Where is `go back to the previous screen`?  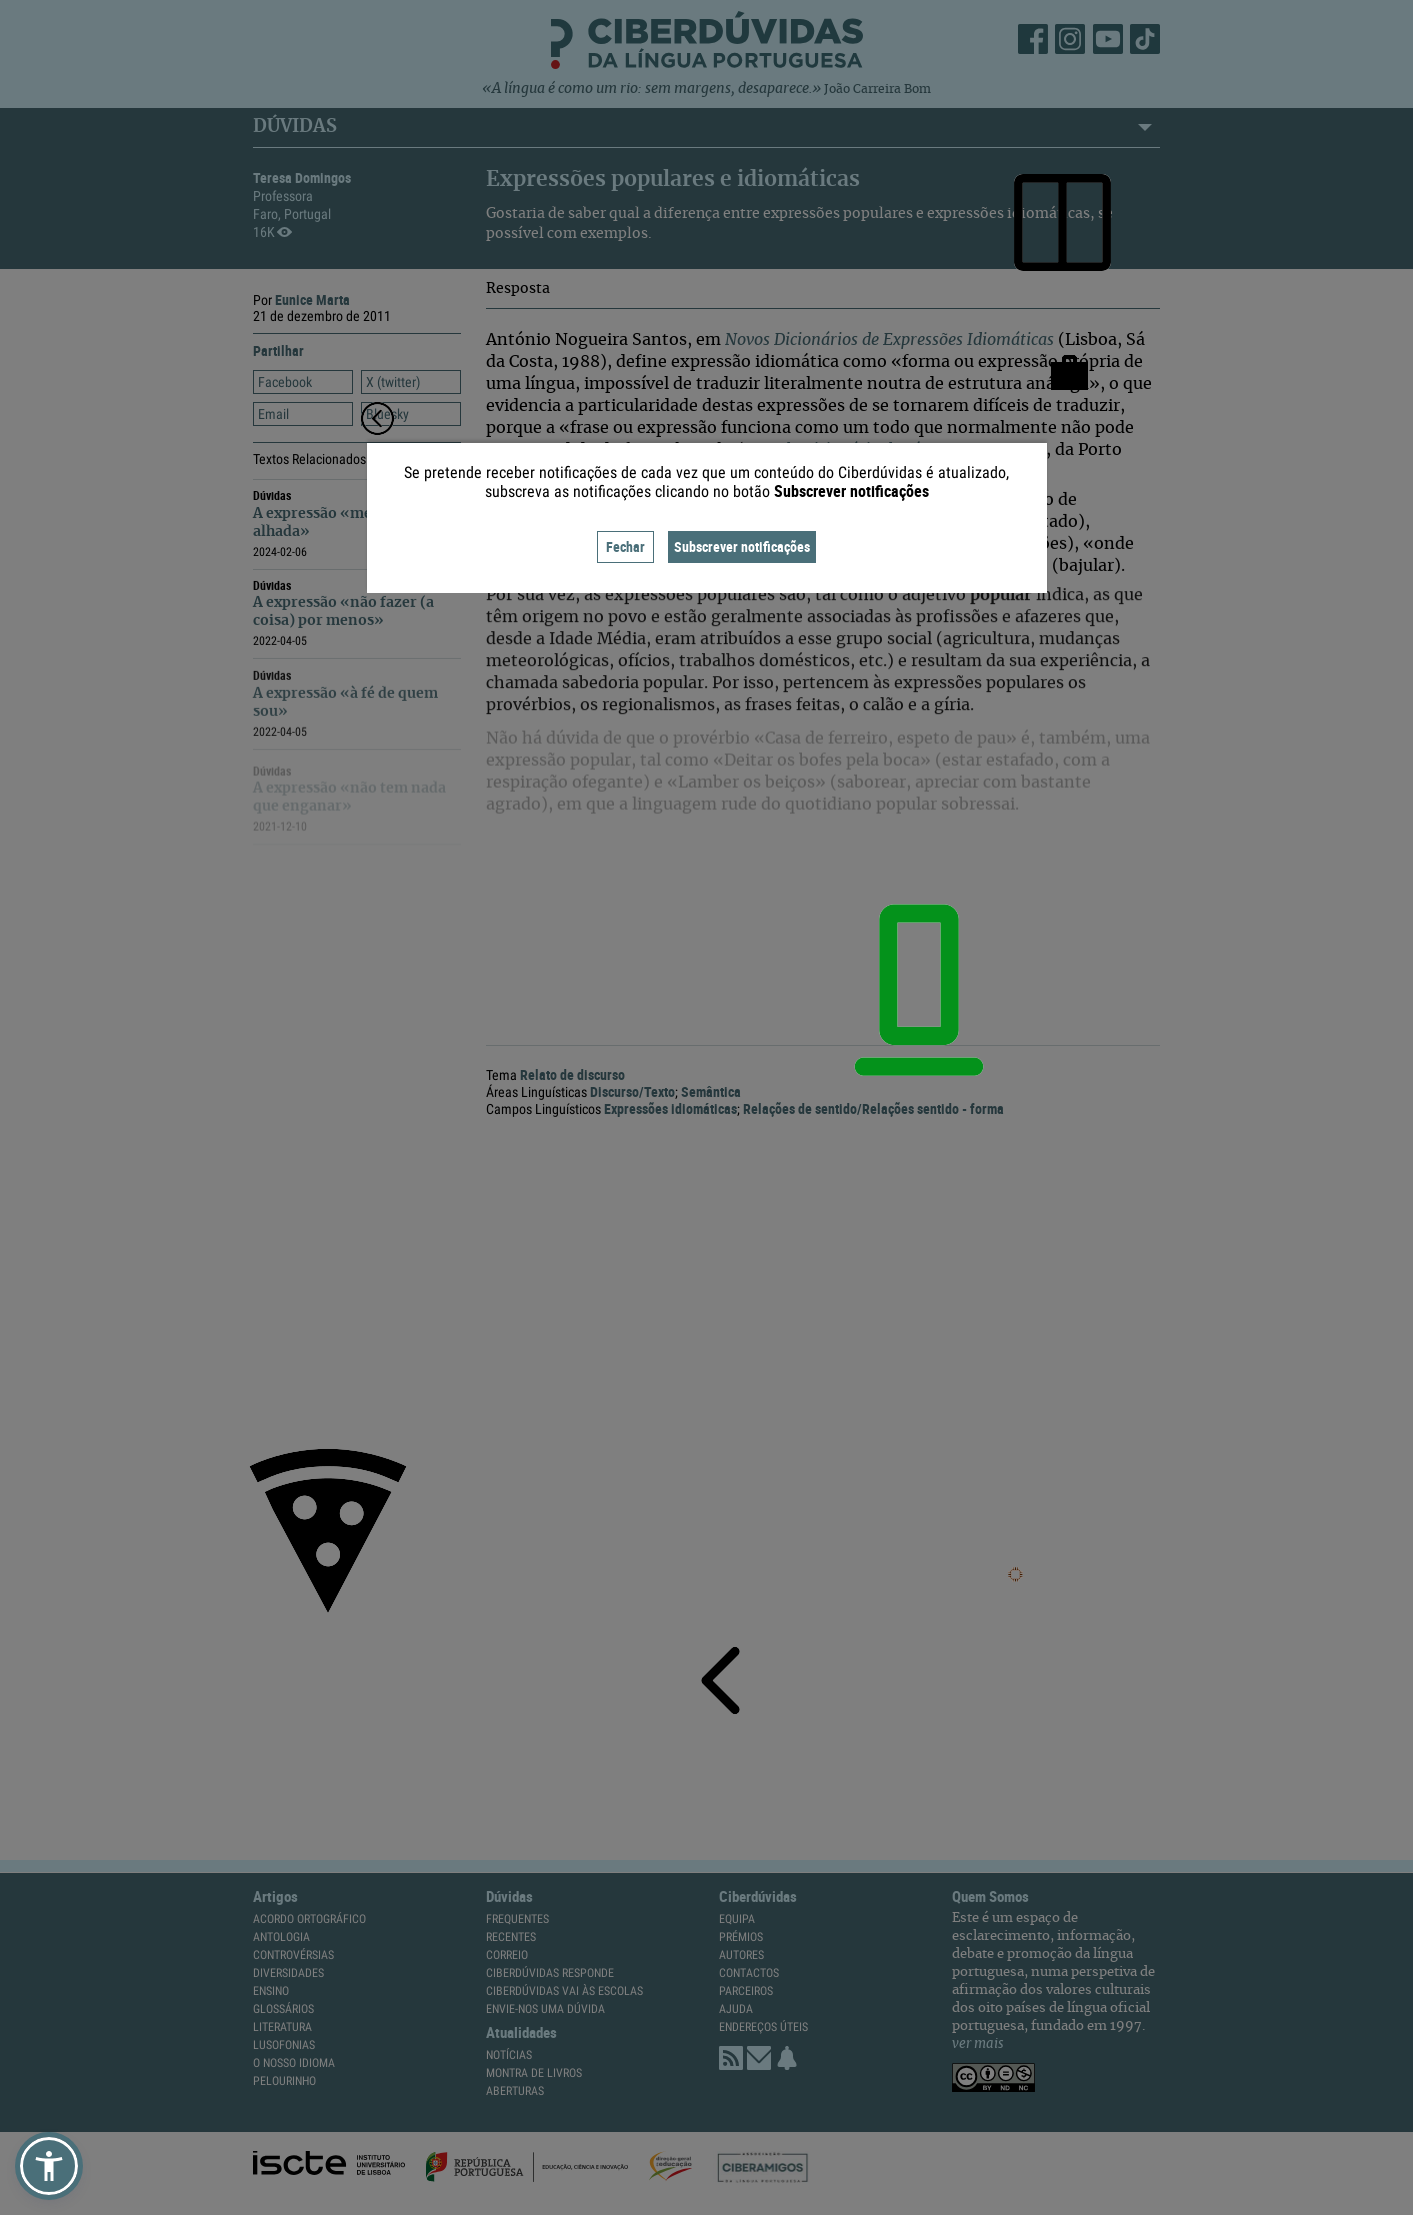 go back to the previous screen is located at coordinates (720, 1680).